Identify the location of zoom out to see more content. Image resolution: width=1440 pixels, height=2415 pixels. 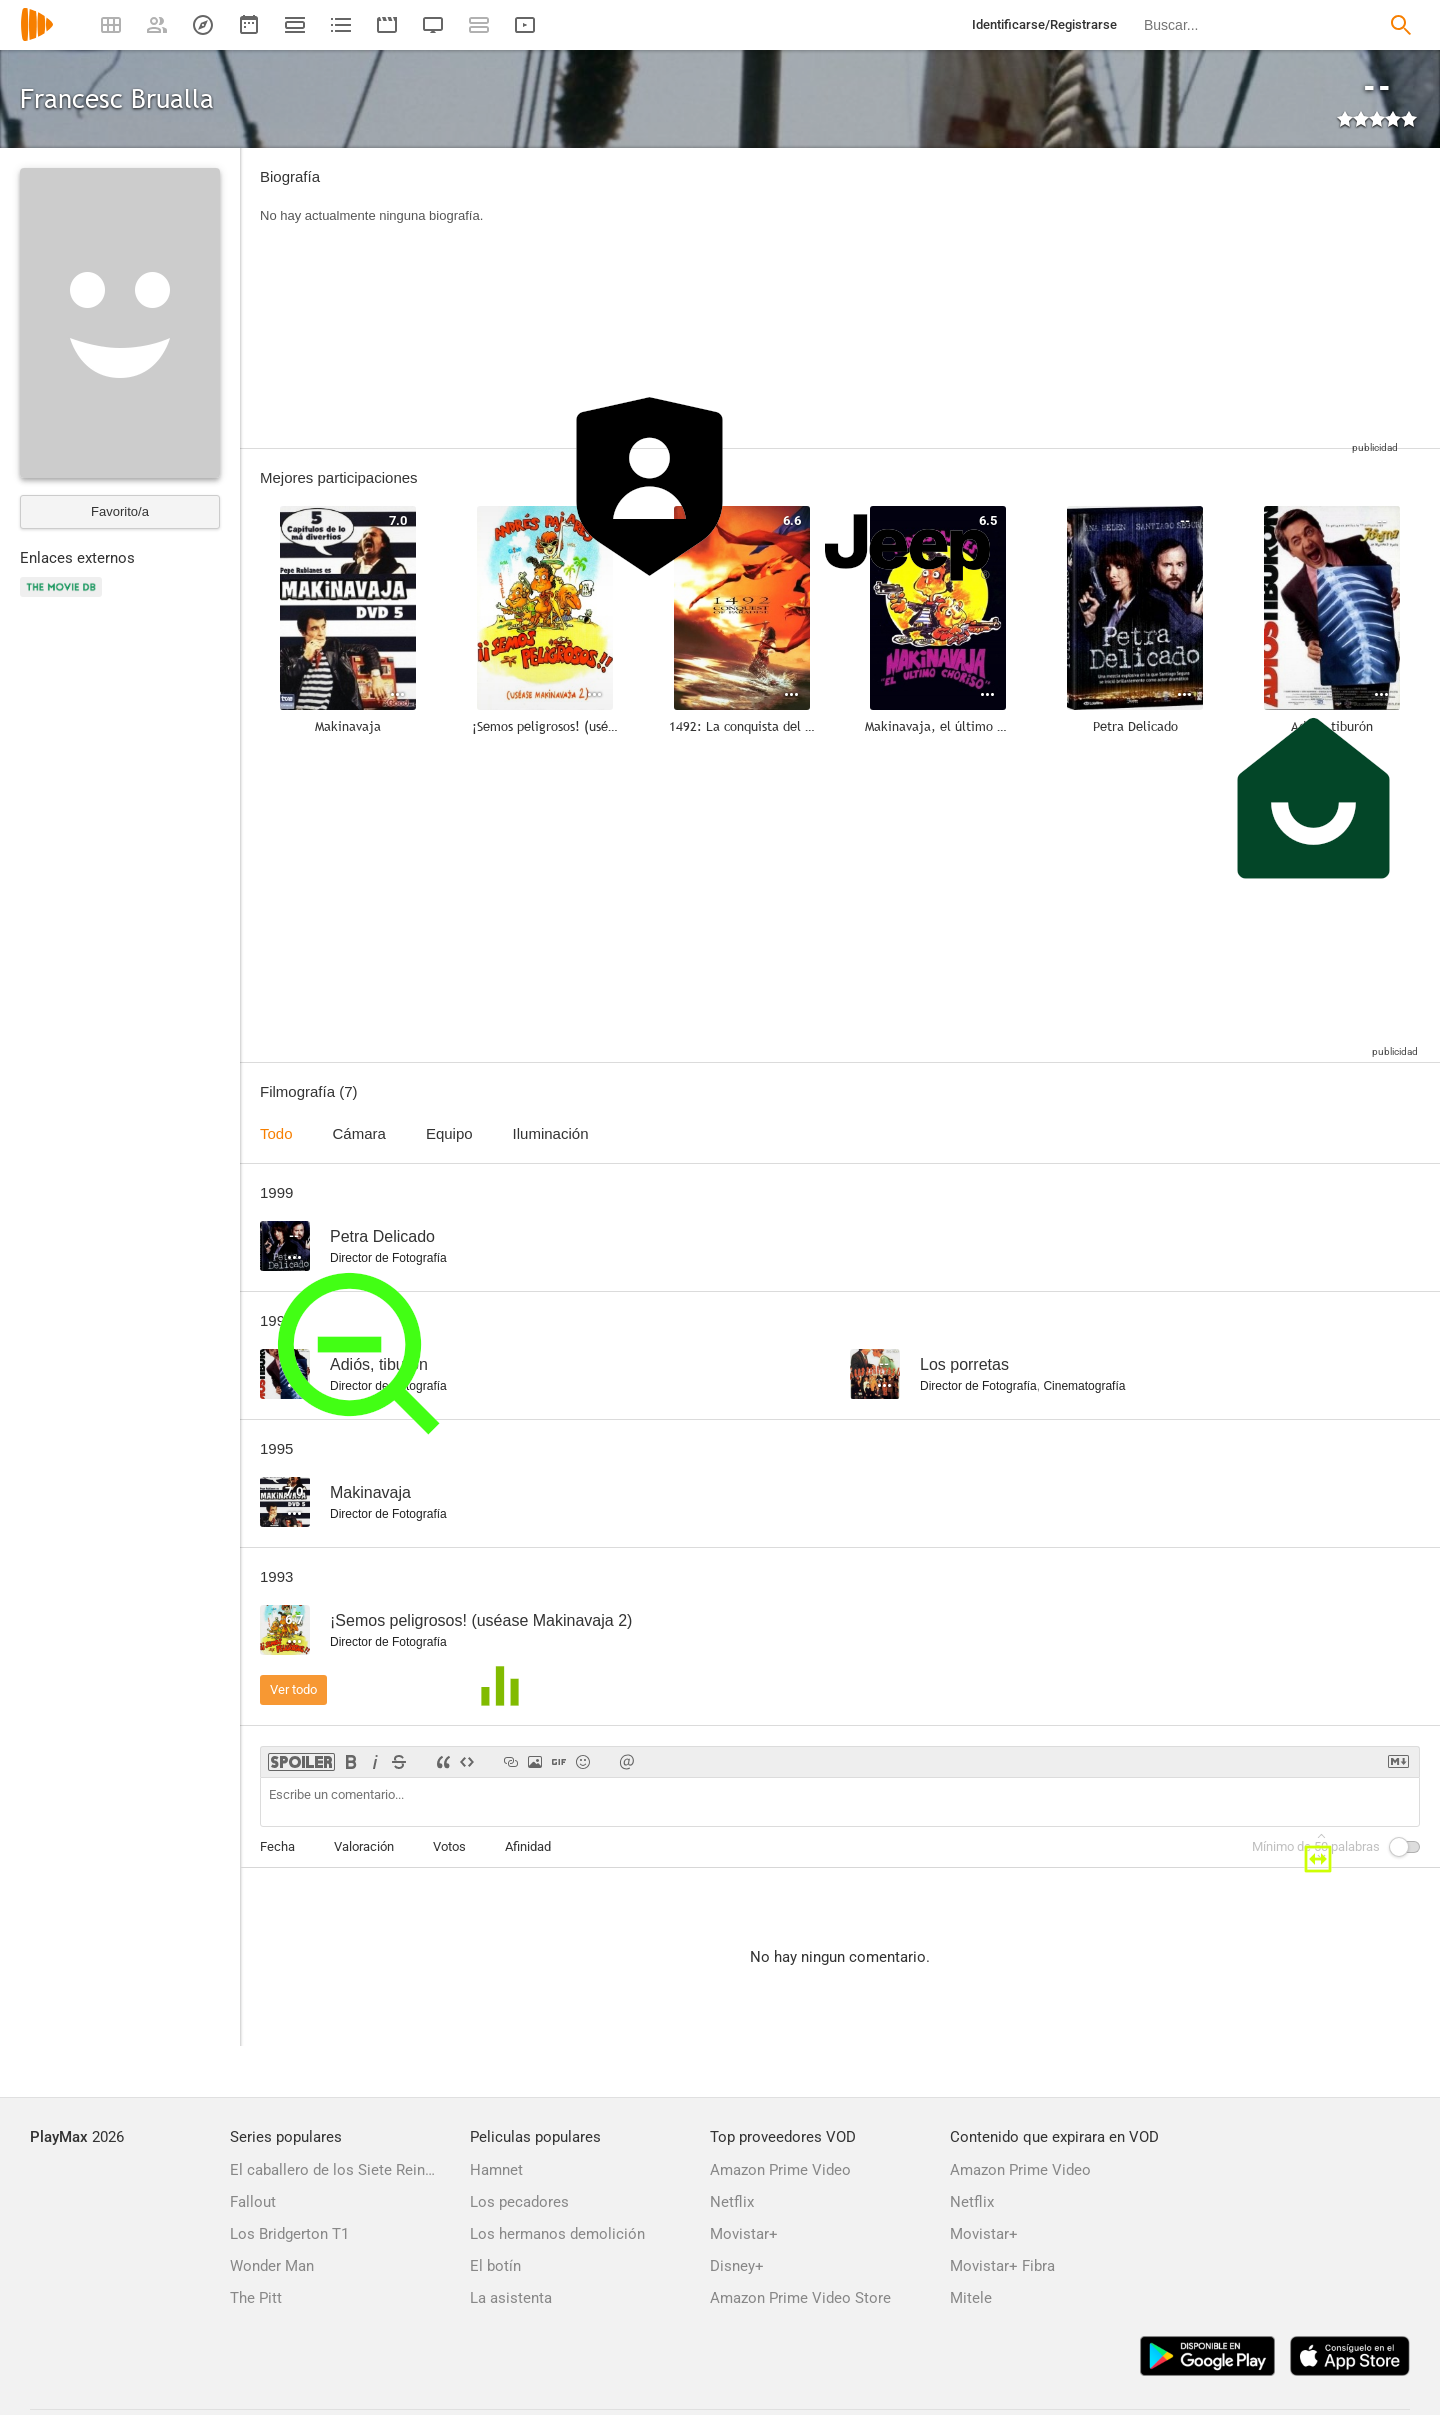
(357, 1352).